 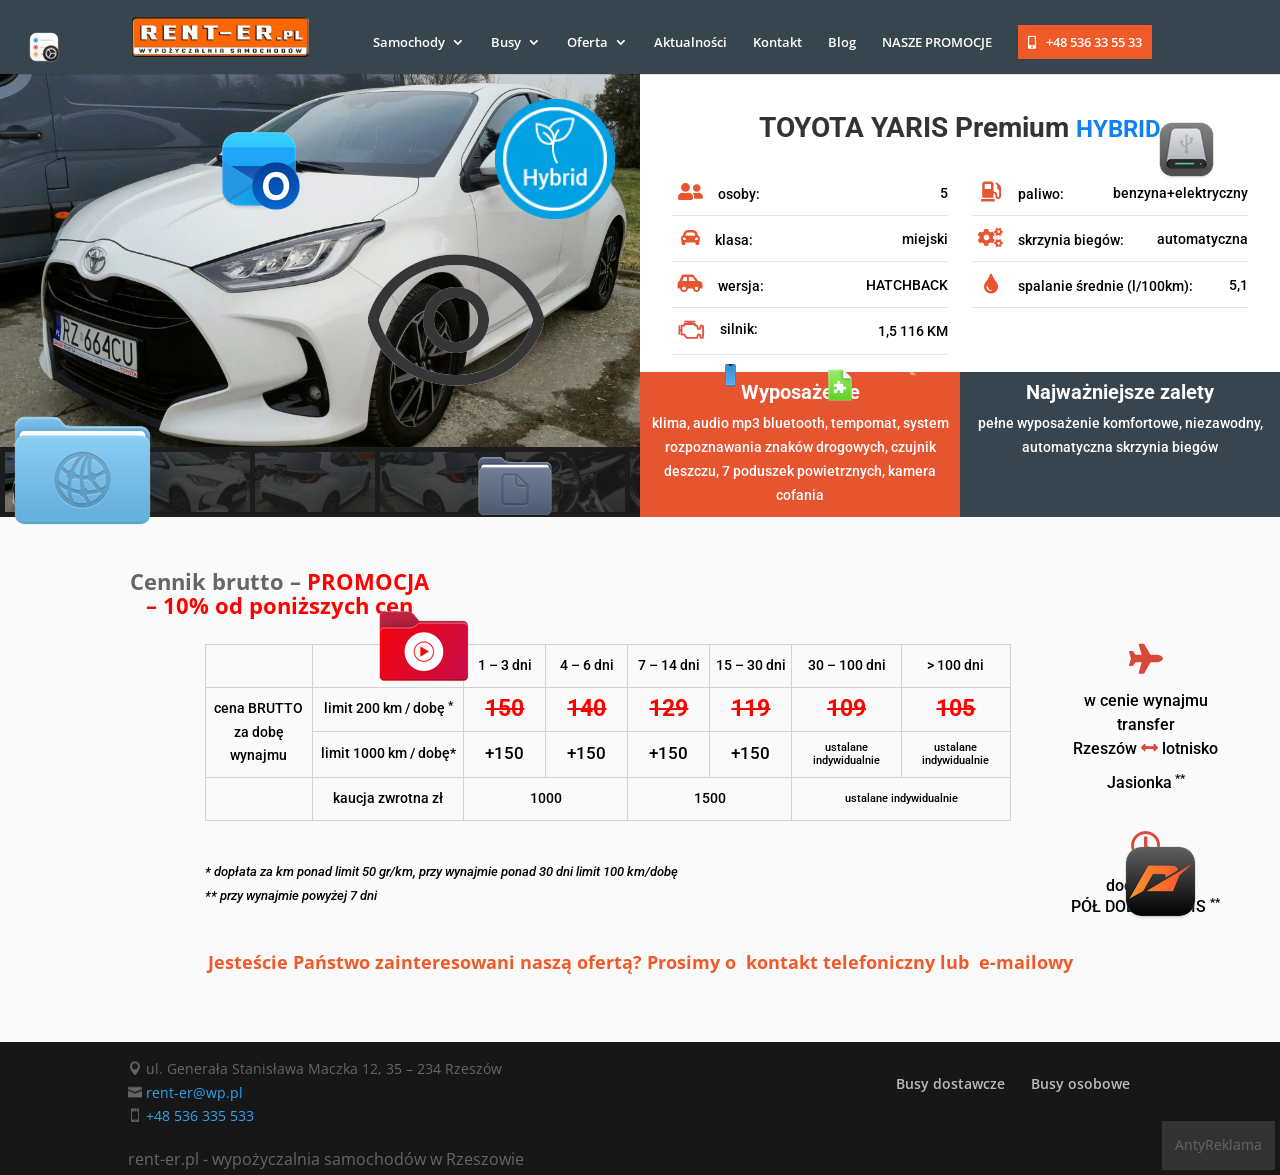 What do you see at coordinates (456, 320) in the screenshot?
I see `access display settings` at bounding box center [456, 320].